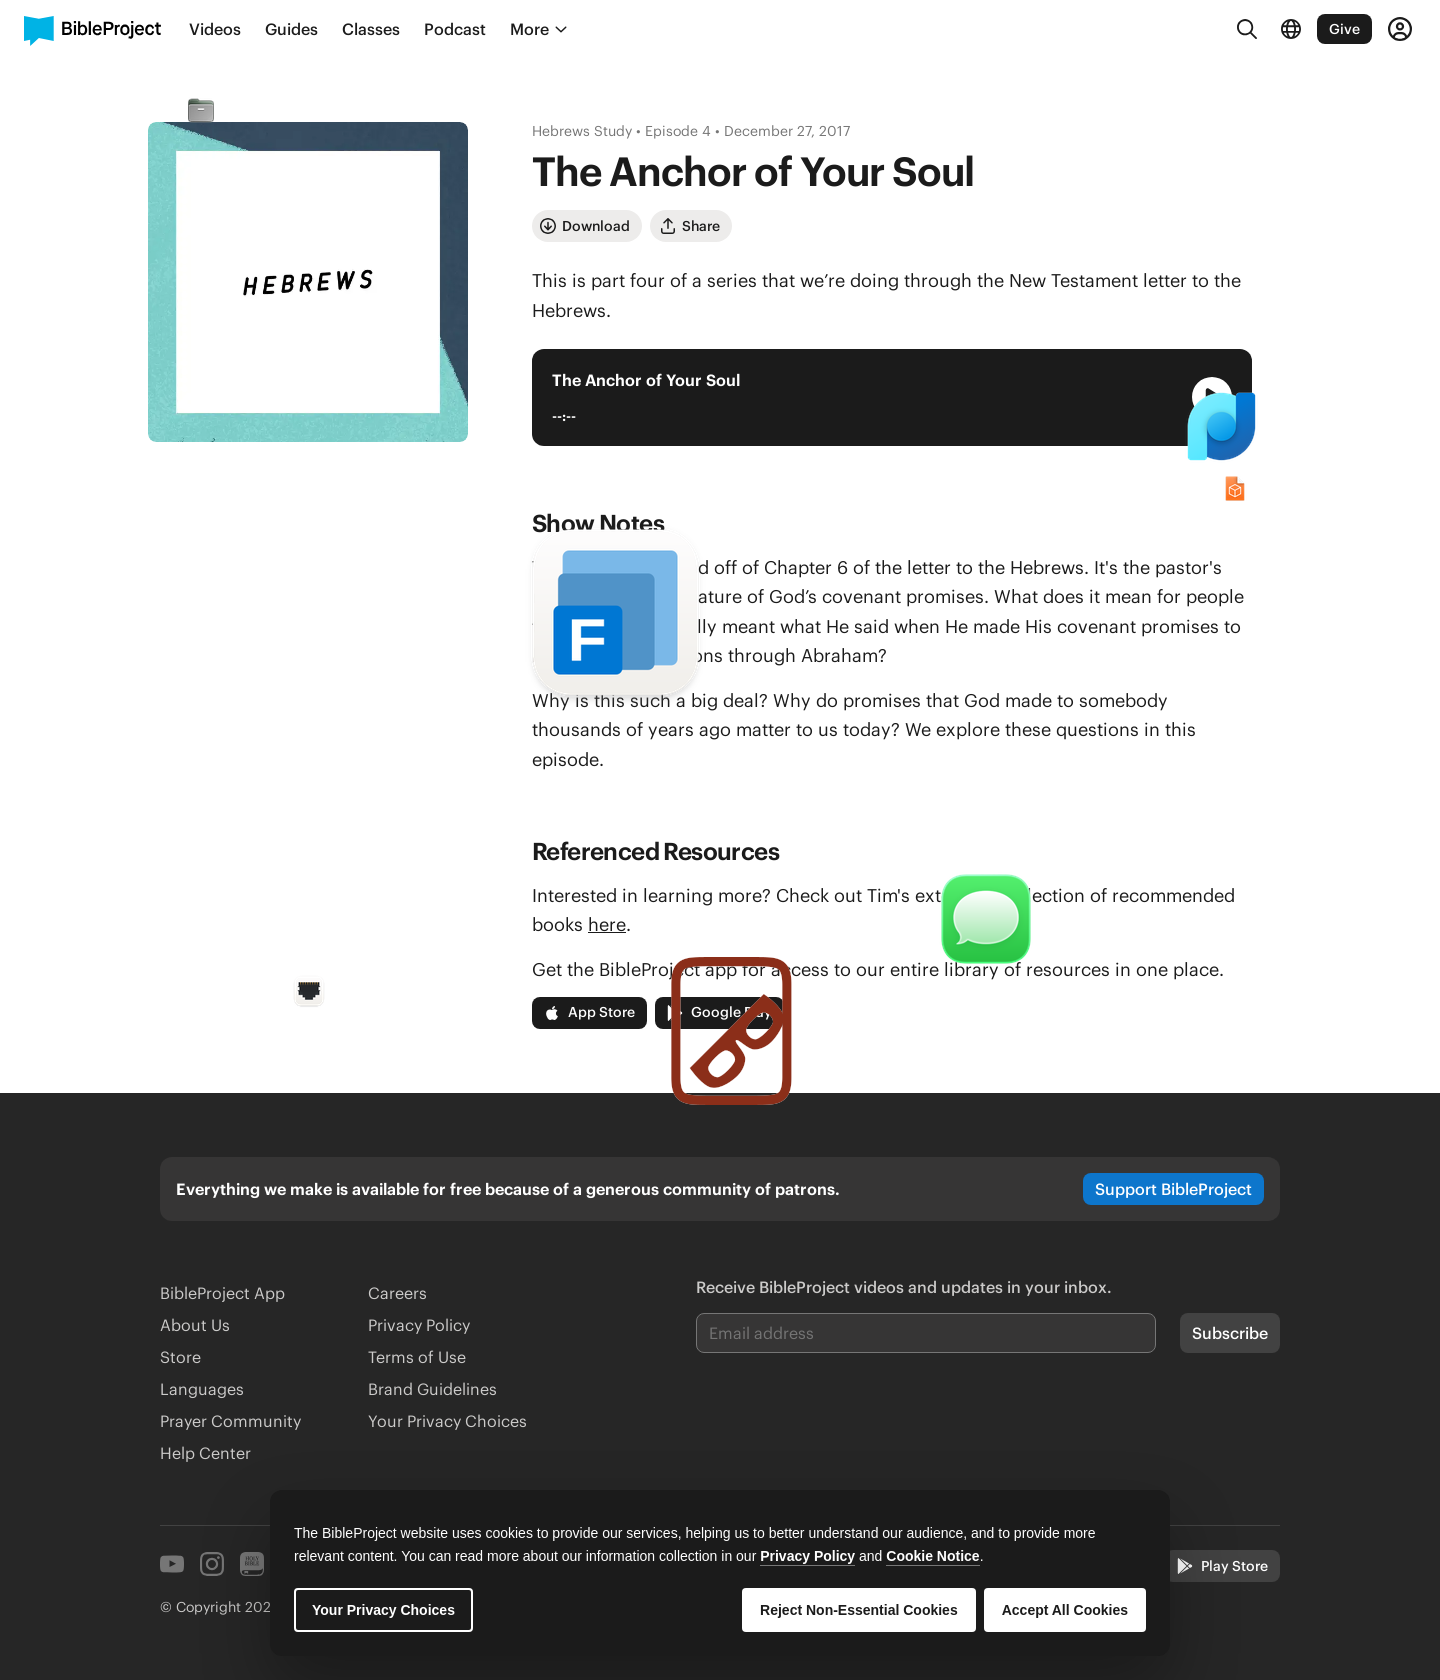 The image size is (1440, 1680). Describe the element at coordinates (986, 919) in the screenshot. I see `open polari IRC chat application` at that location.